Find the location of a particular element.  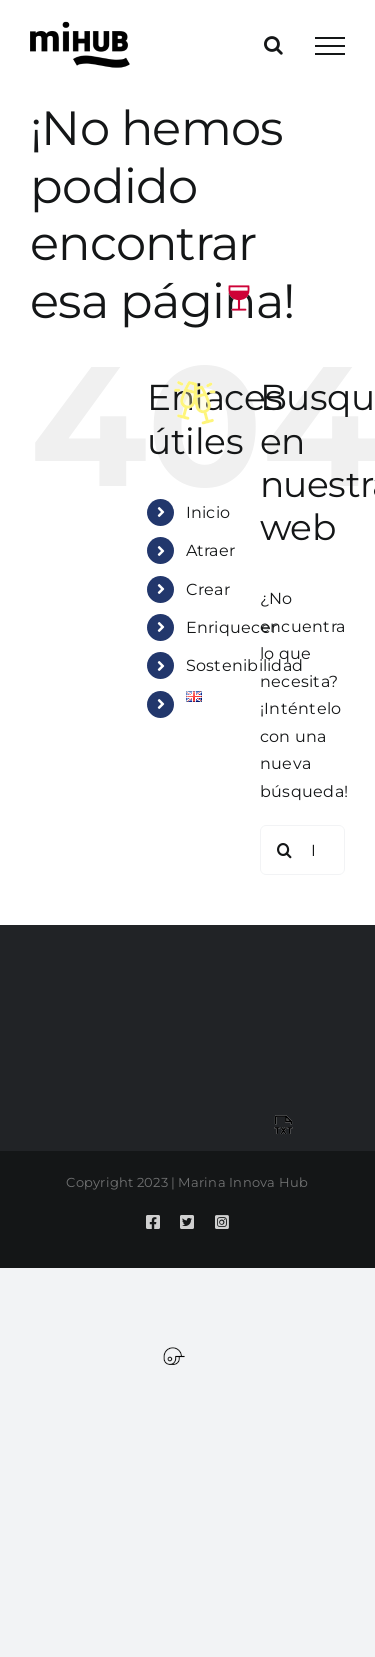

browse wine selection or menu is located at coordinates (239, 298).